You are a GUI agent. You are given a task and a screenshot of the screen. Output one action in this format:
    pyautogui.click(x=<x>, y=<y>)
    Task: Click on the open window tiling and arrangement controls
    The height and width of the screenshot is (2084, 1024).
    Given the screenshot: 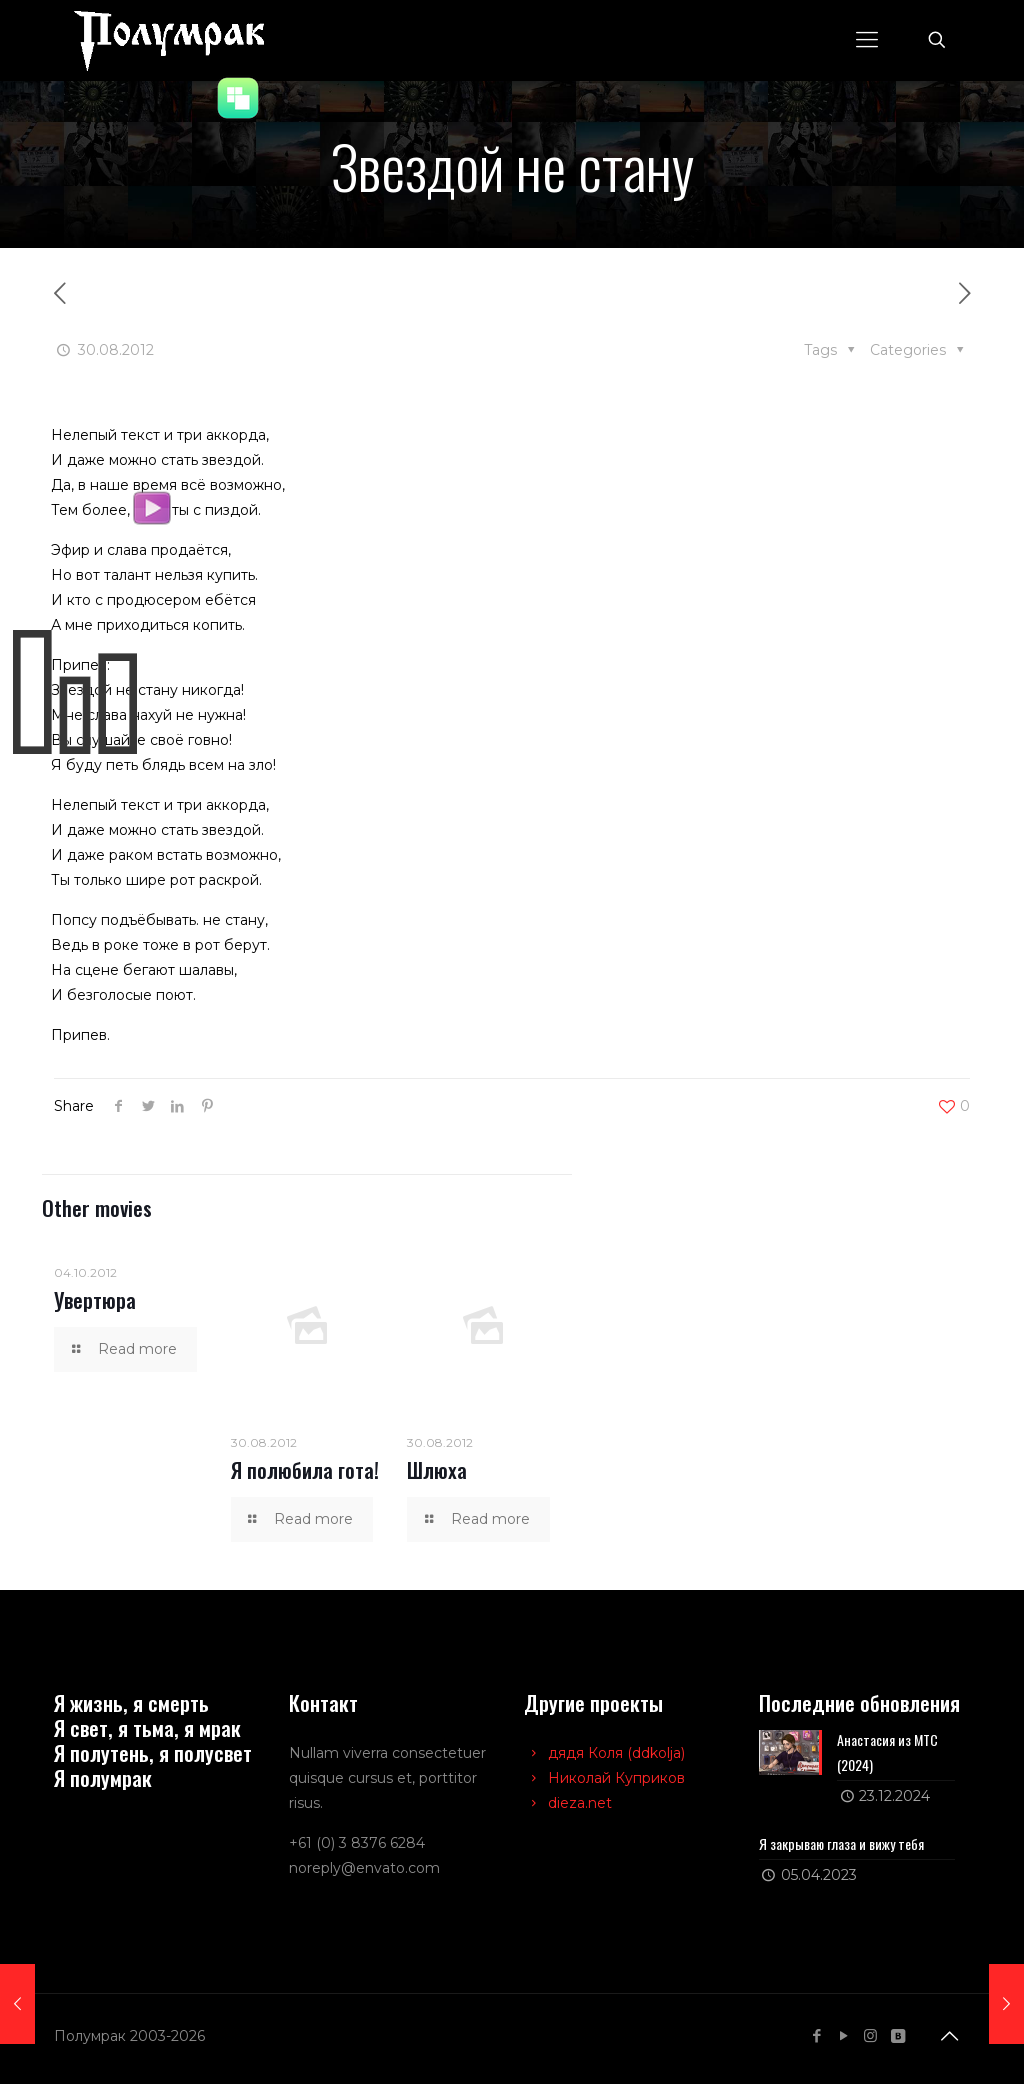 What is the action you would take?
    pyautogui.click(x=238, y=98)
    